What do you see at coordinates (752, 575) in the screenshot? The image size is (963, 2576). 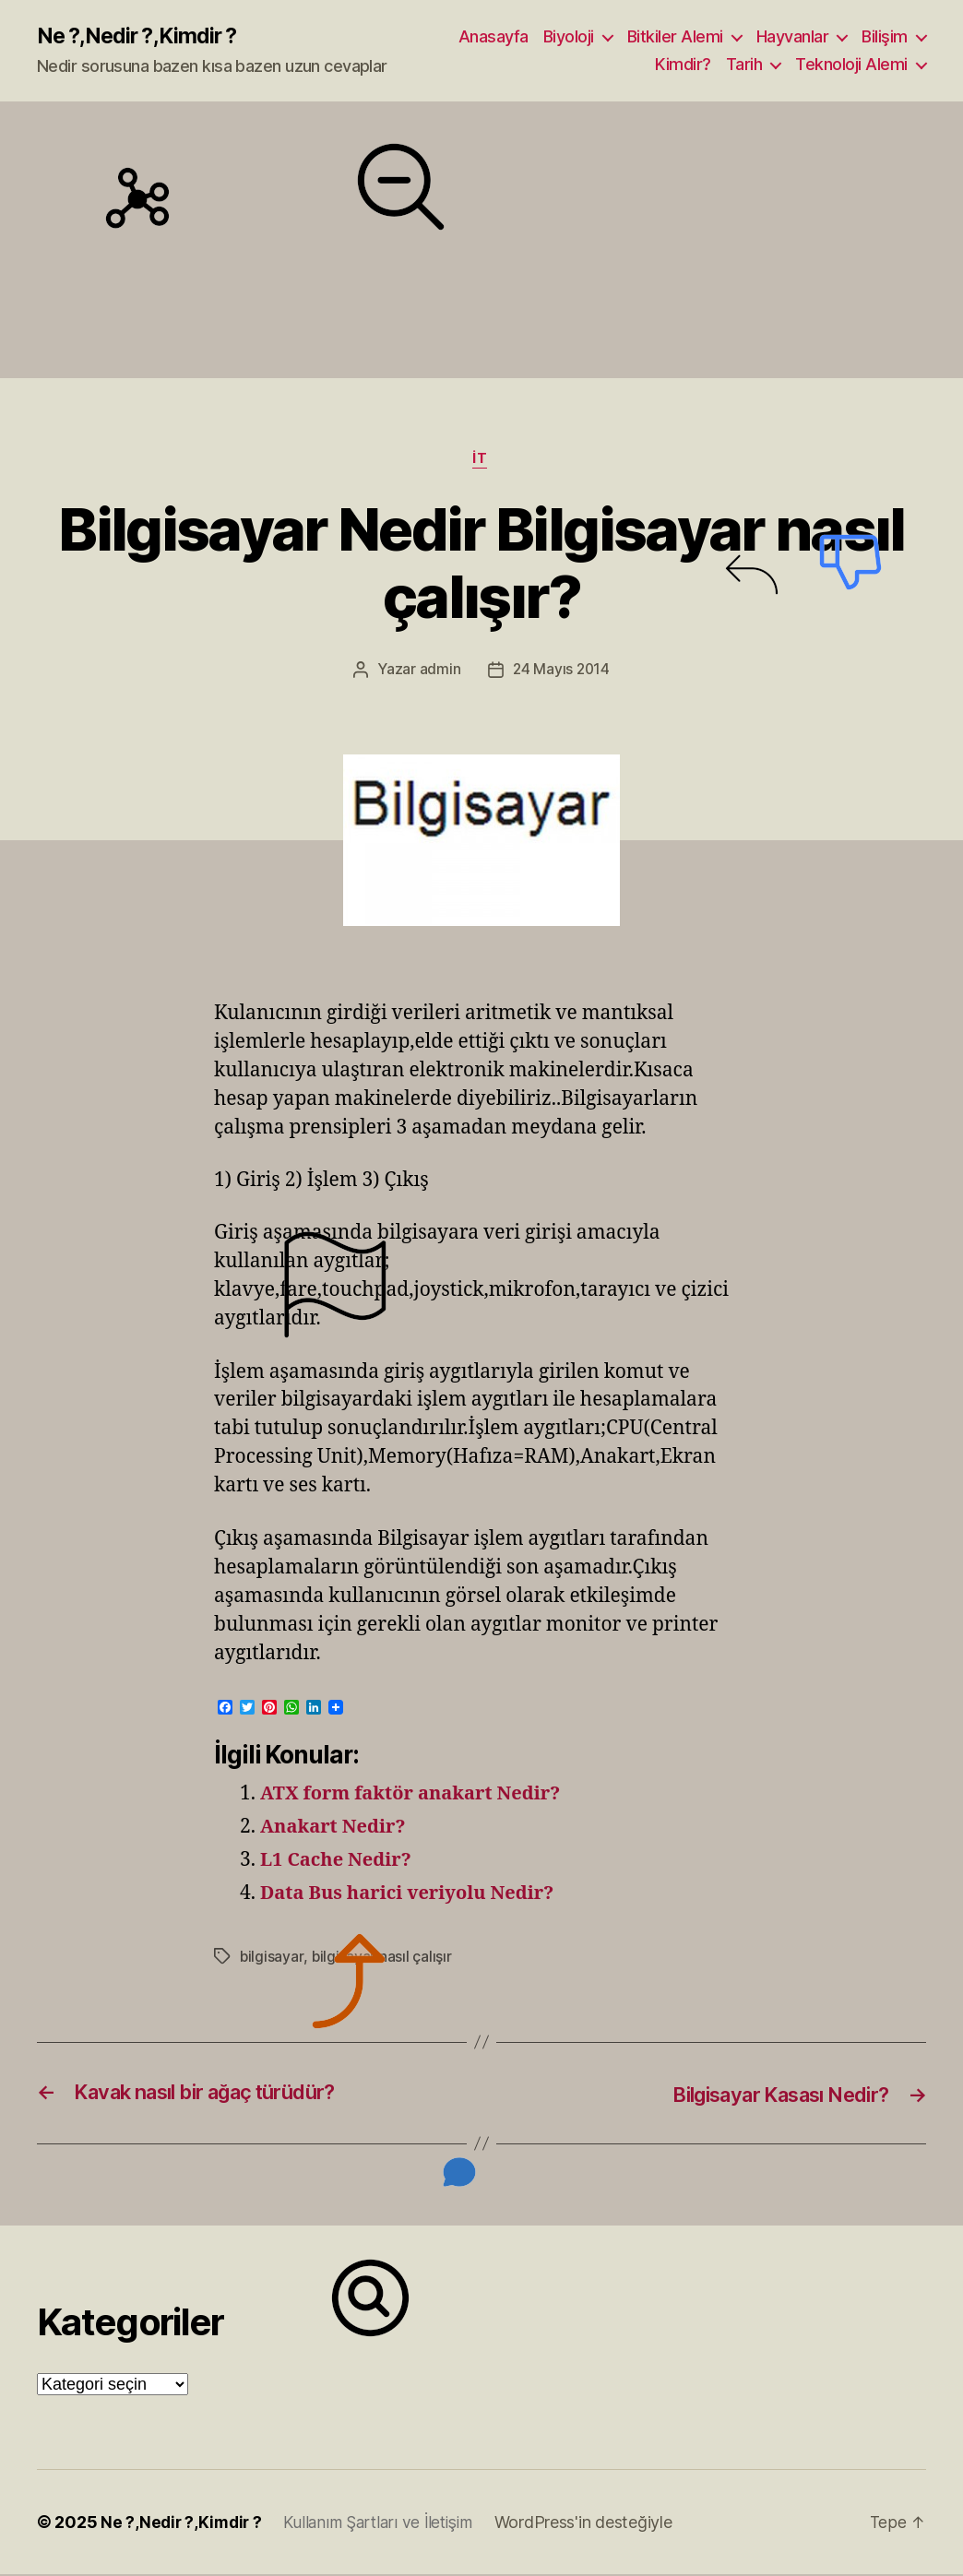 I see `go back to previous screen` at bounding box center [752, 575].